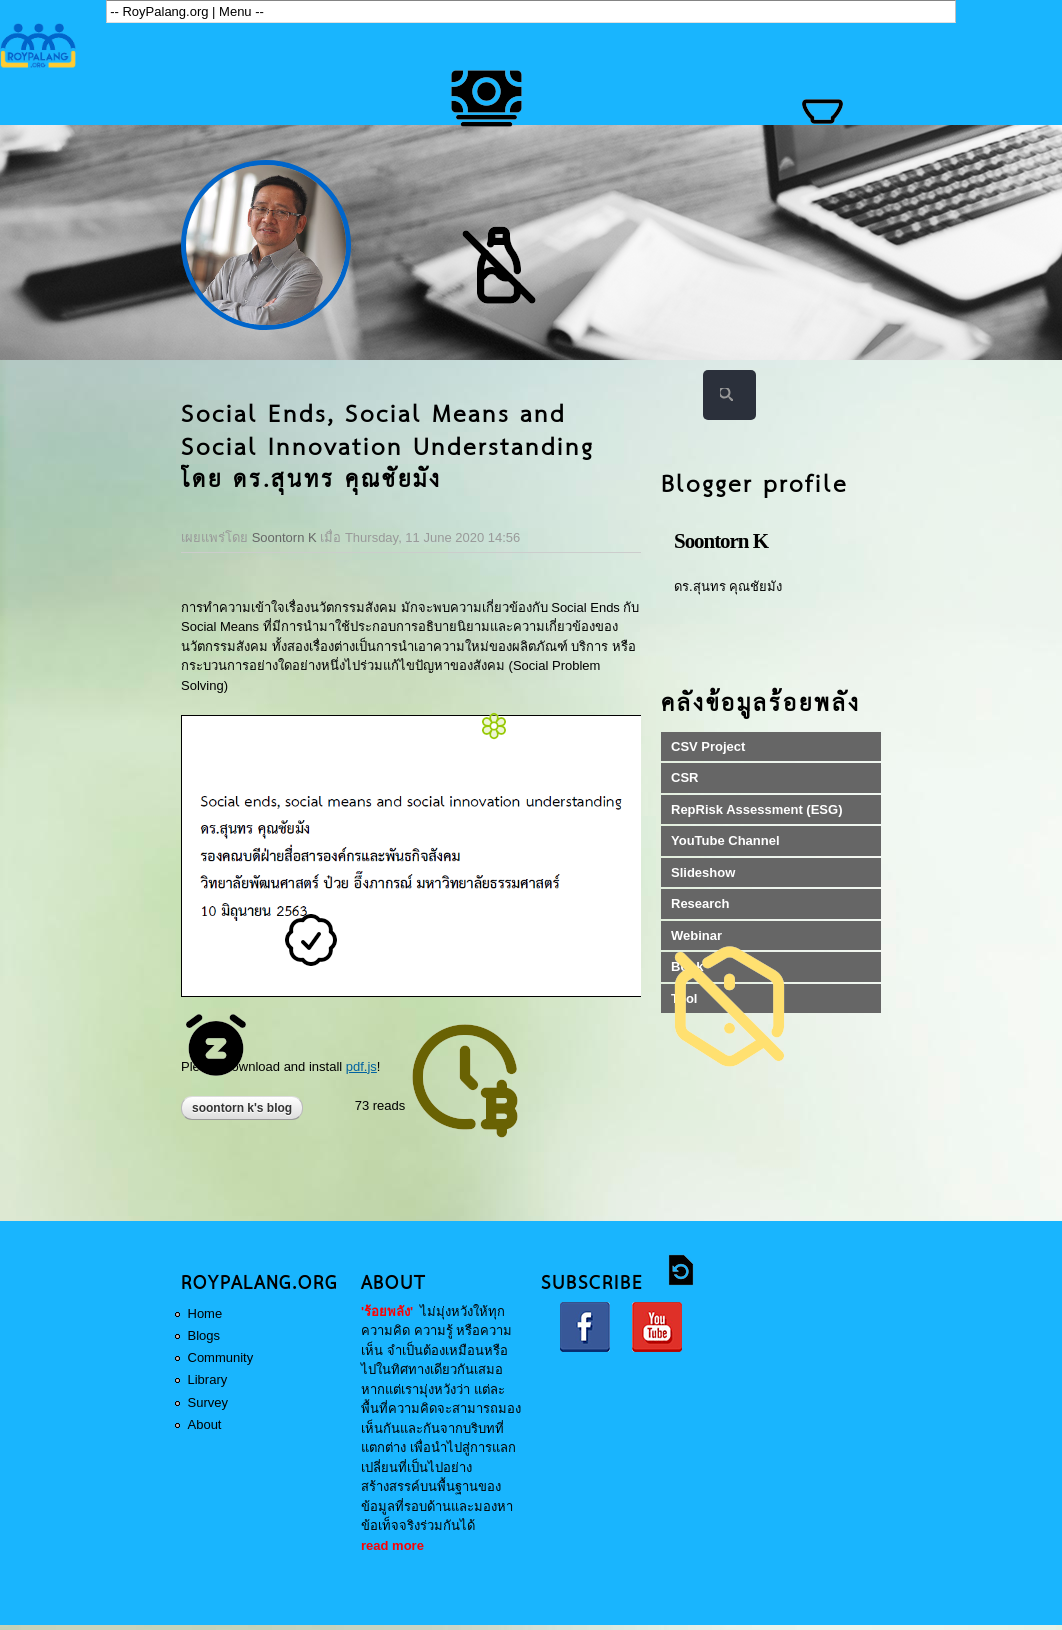 This screenshot has height=1630, width=1062. What do you see at coordinates (486, 98) in the screenshot?
I see `view your cash balance` at bounding box center [486, 98].